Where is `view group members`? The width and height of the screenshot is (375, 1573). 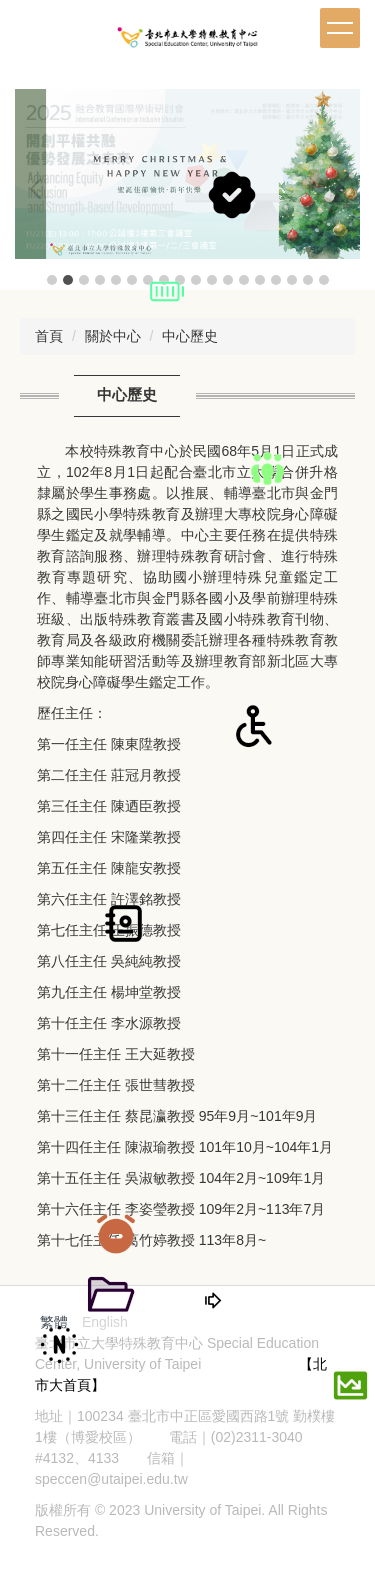 view group members is located at coordinates (267, 468).